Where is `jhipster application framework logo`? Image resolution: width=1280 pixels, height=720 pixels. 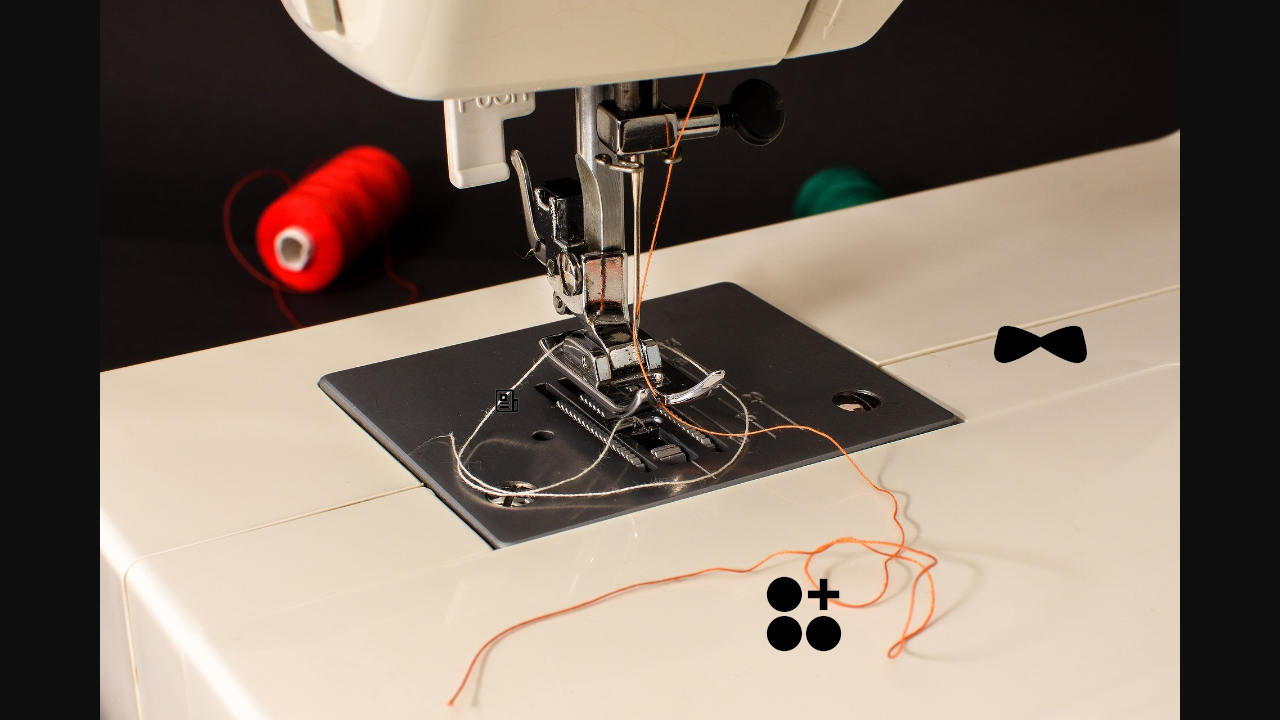
jhipster application framework logo is located at coordinates (1040, 344).